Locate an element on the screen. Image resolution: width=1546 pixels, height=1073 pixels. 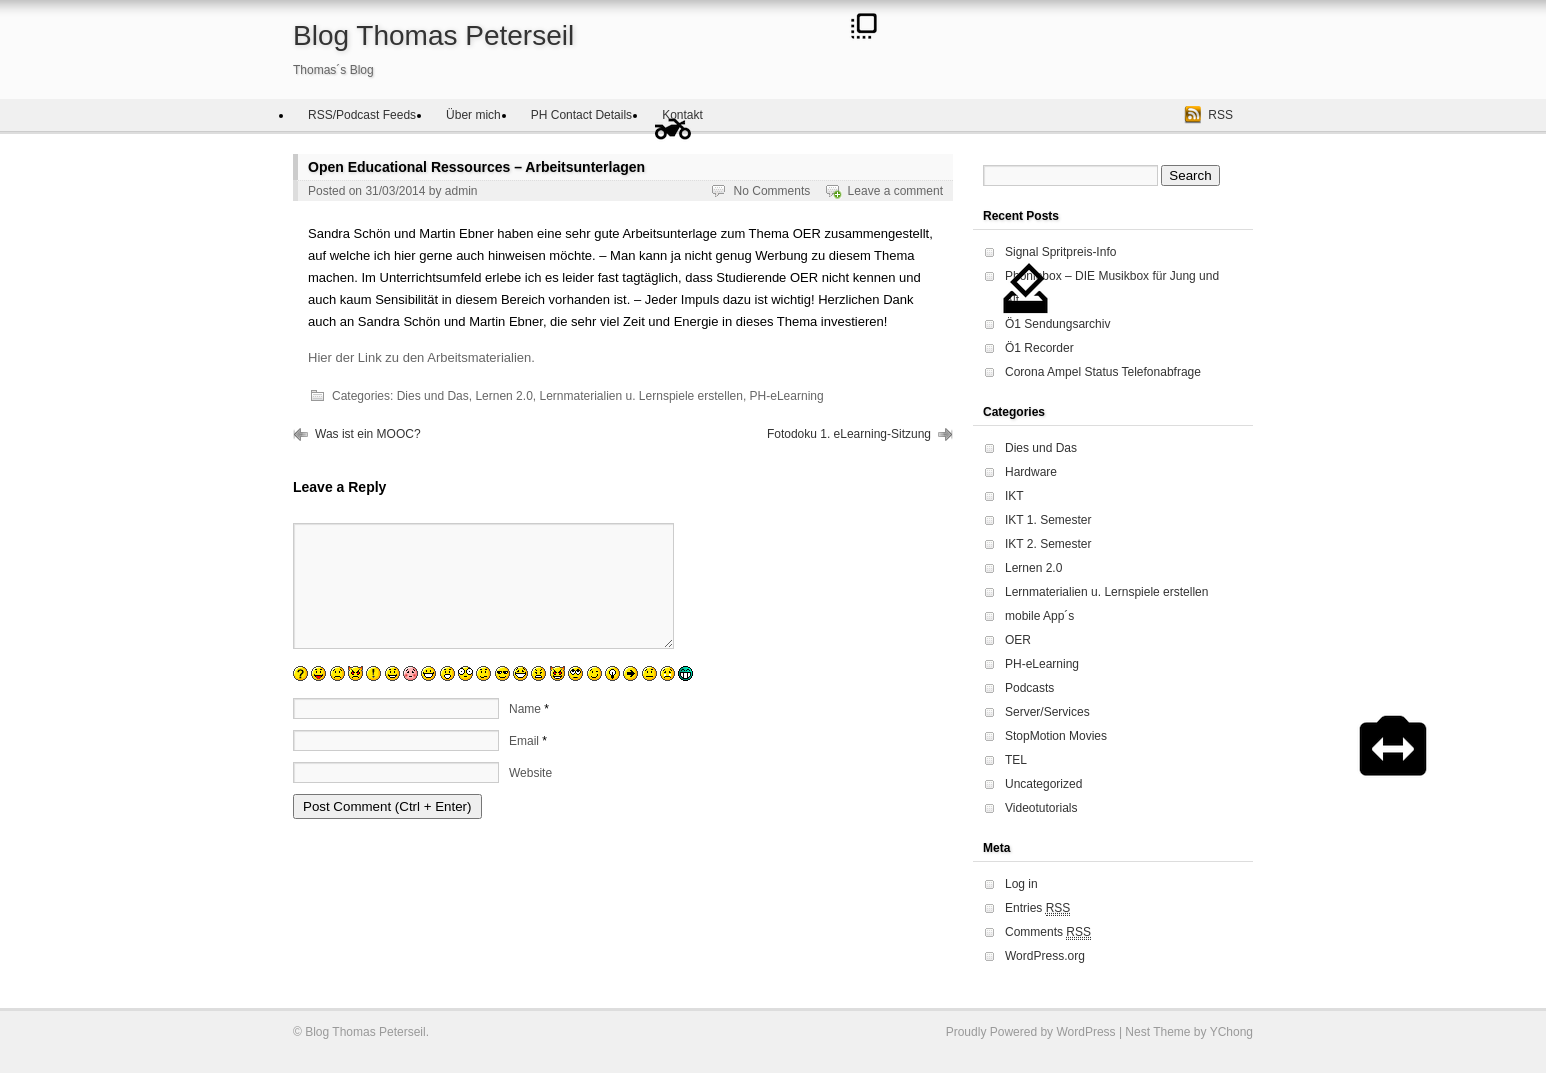
view motorcycle-friendly routes is located at coordinates (673, 129).